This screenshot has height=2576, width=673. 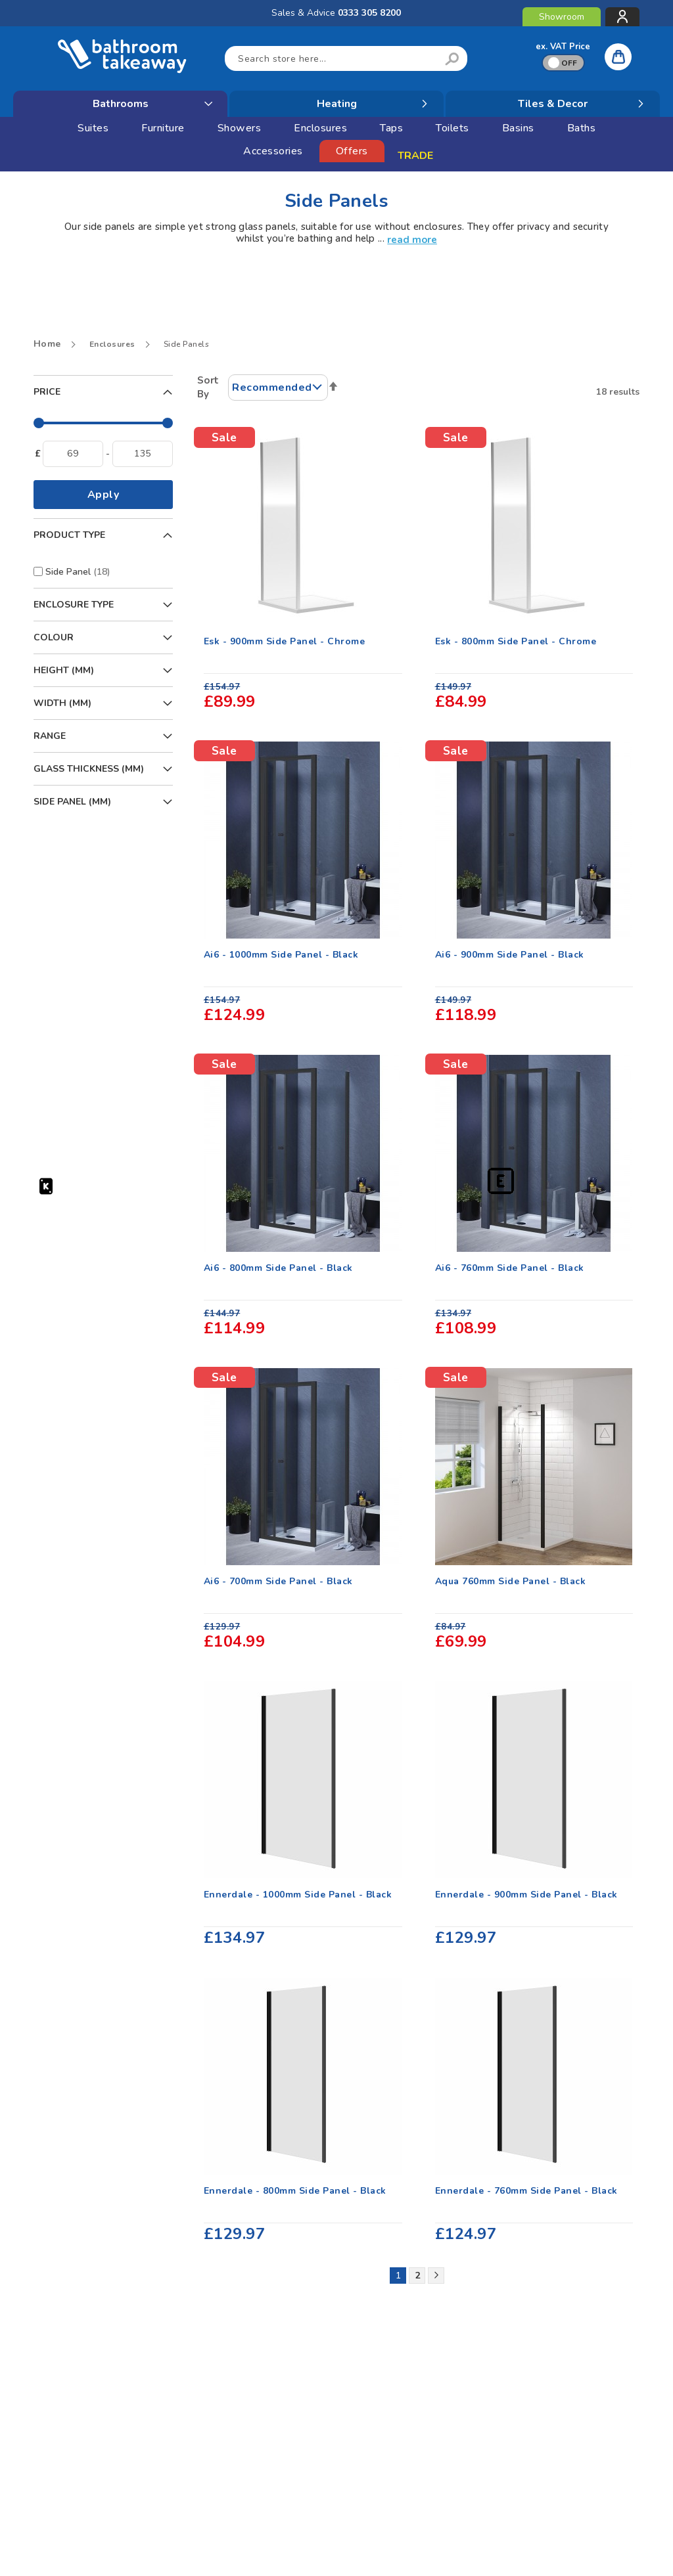 I want to click on king playing card in a card game app, so click(x=46, y=1186).